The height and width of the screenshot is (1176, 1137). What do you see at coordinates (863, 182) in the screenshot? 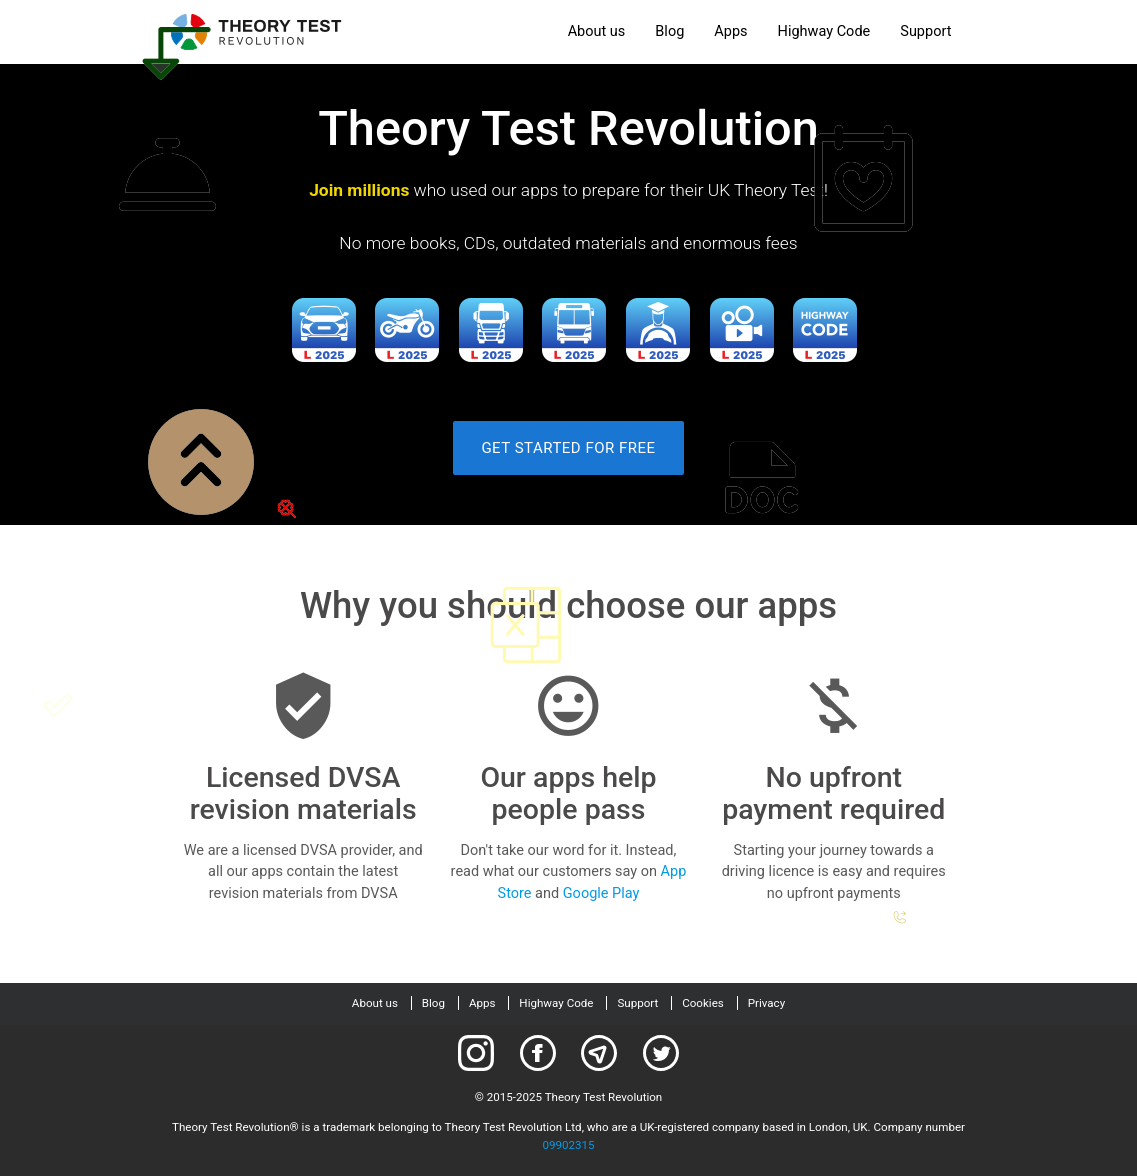
I see `view favorite or loved events` at bounding box center [863, 182].